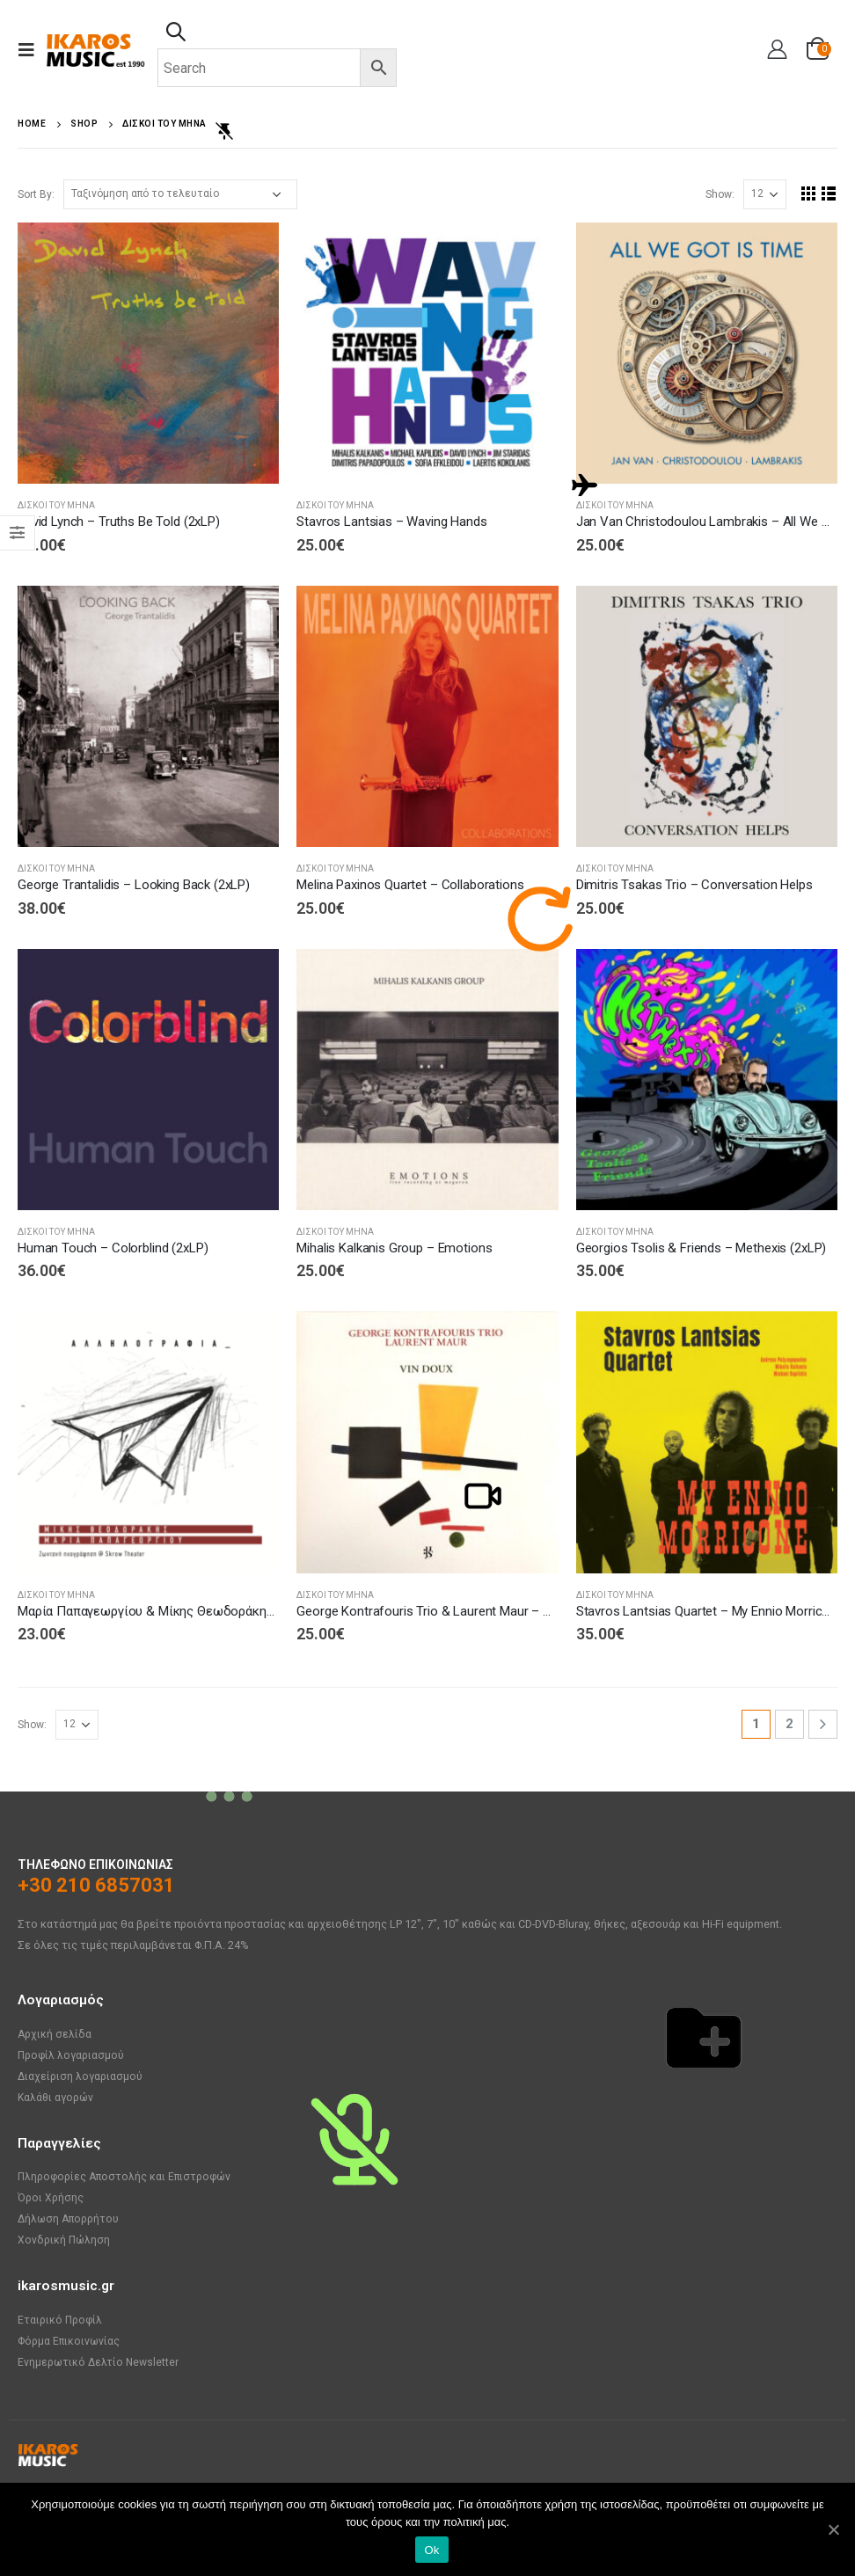 The width and height of the screenshot is (855, 2576). Describe the element at coordinates (704, 2038) in the screenshot. I see `create a new folder` at that location.